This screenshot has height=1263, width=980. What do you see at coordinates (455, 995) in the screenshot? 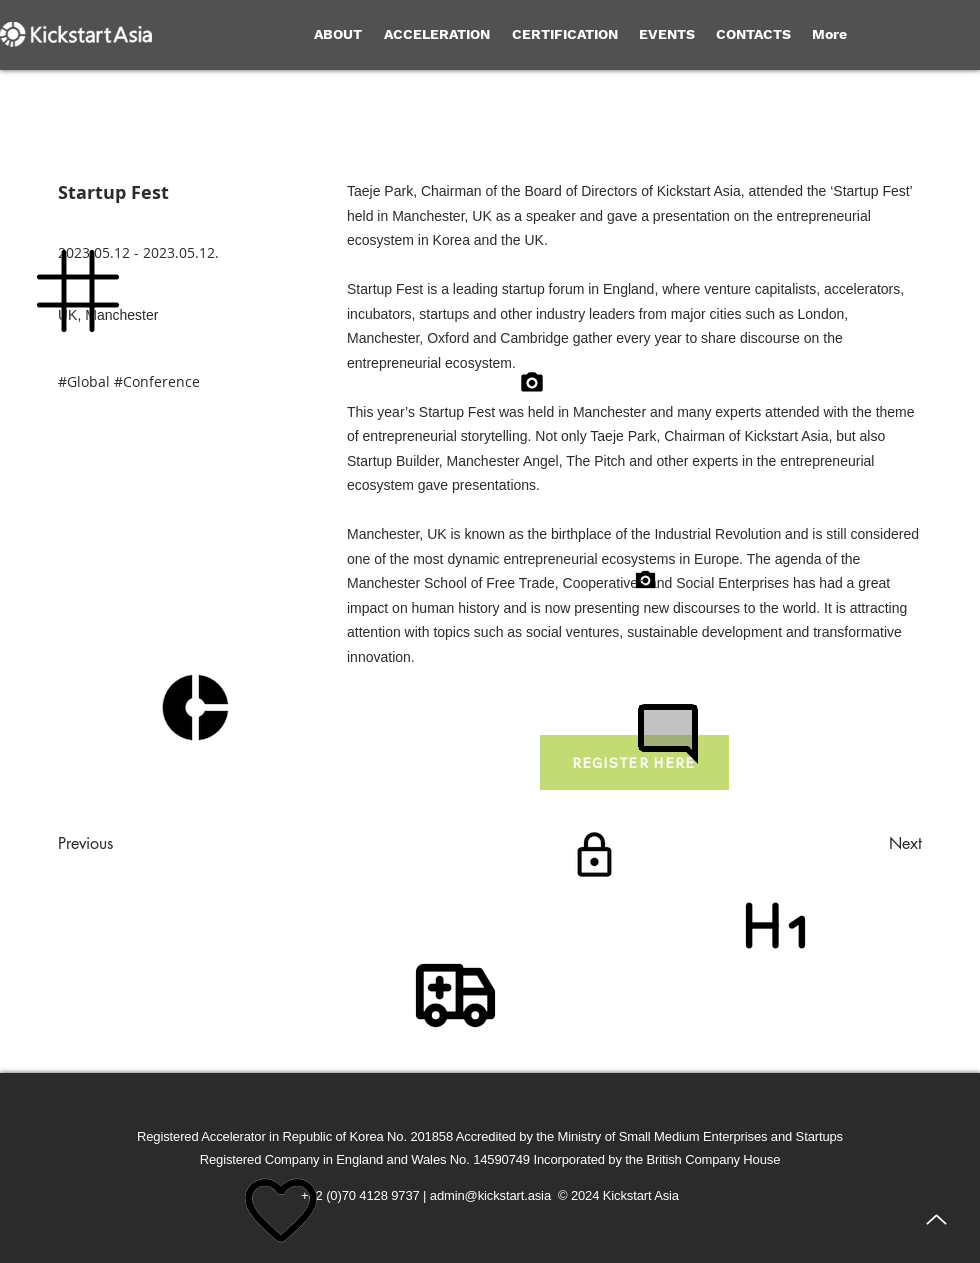
I see `request emergency medical services` at bounding box center [455, 995].